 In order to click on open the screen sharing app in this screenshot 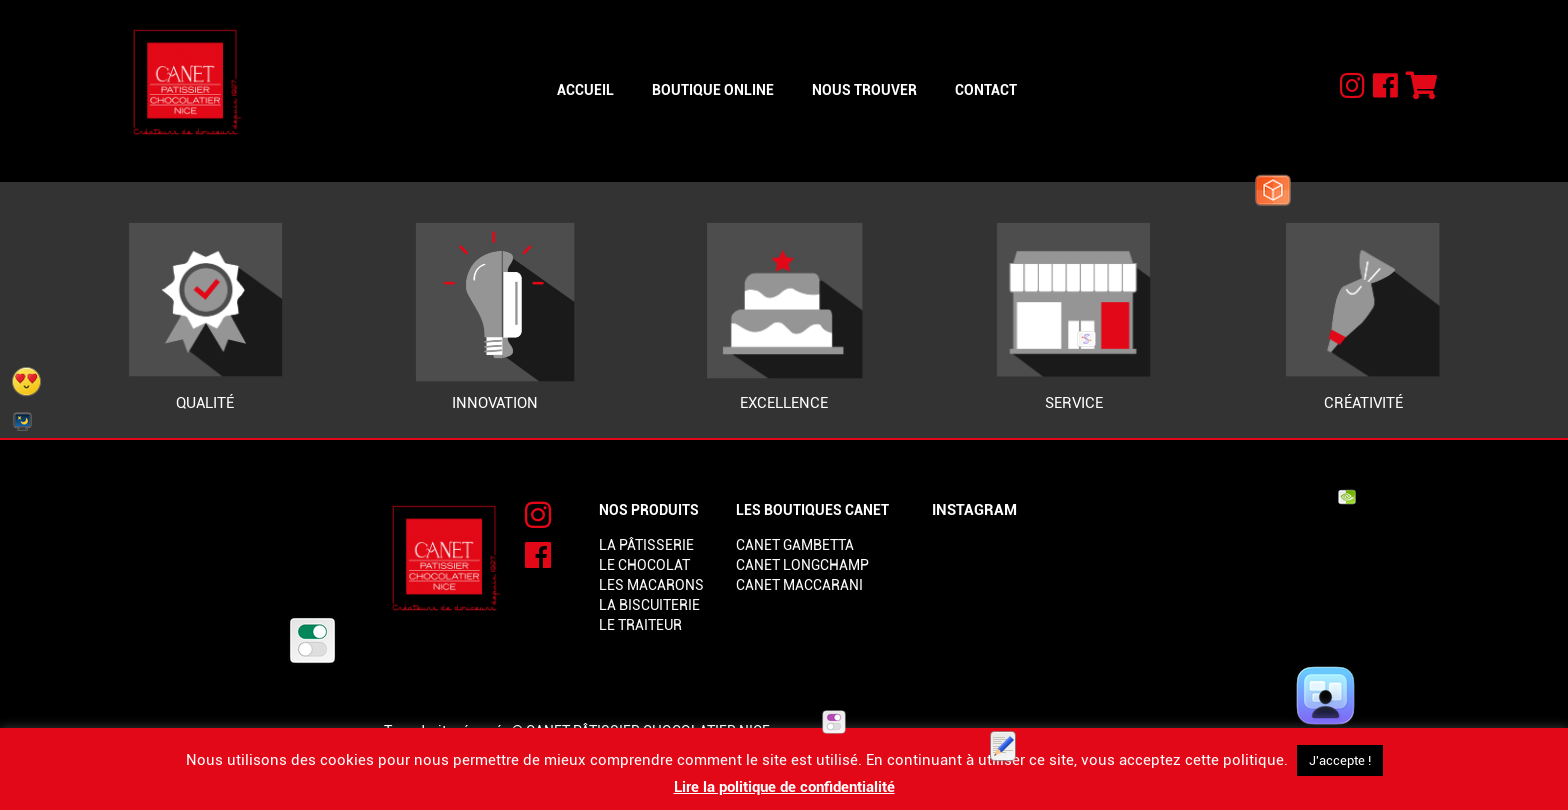, I will do `click(1325, 695)`.